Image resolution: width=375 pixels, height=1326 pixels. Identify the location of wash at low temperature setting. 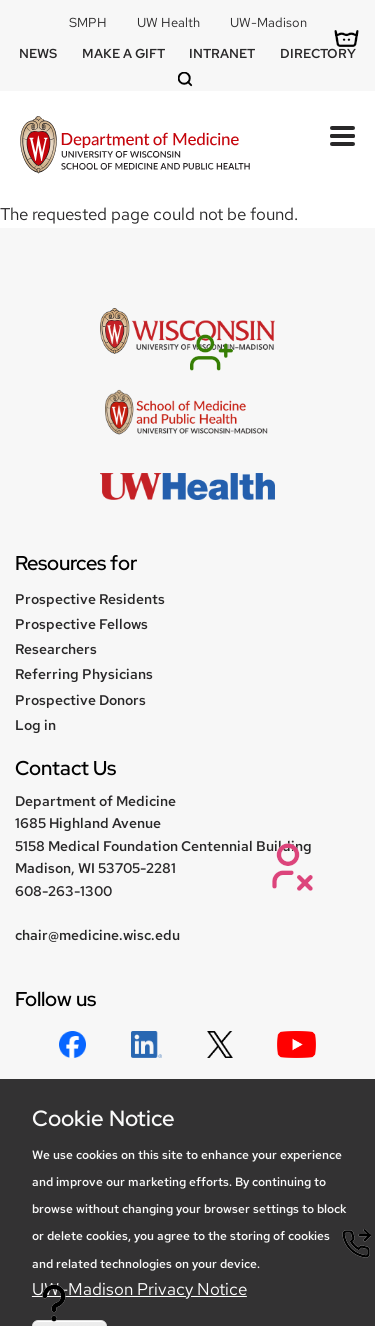
(346, 38).